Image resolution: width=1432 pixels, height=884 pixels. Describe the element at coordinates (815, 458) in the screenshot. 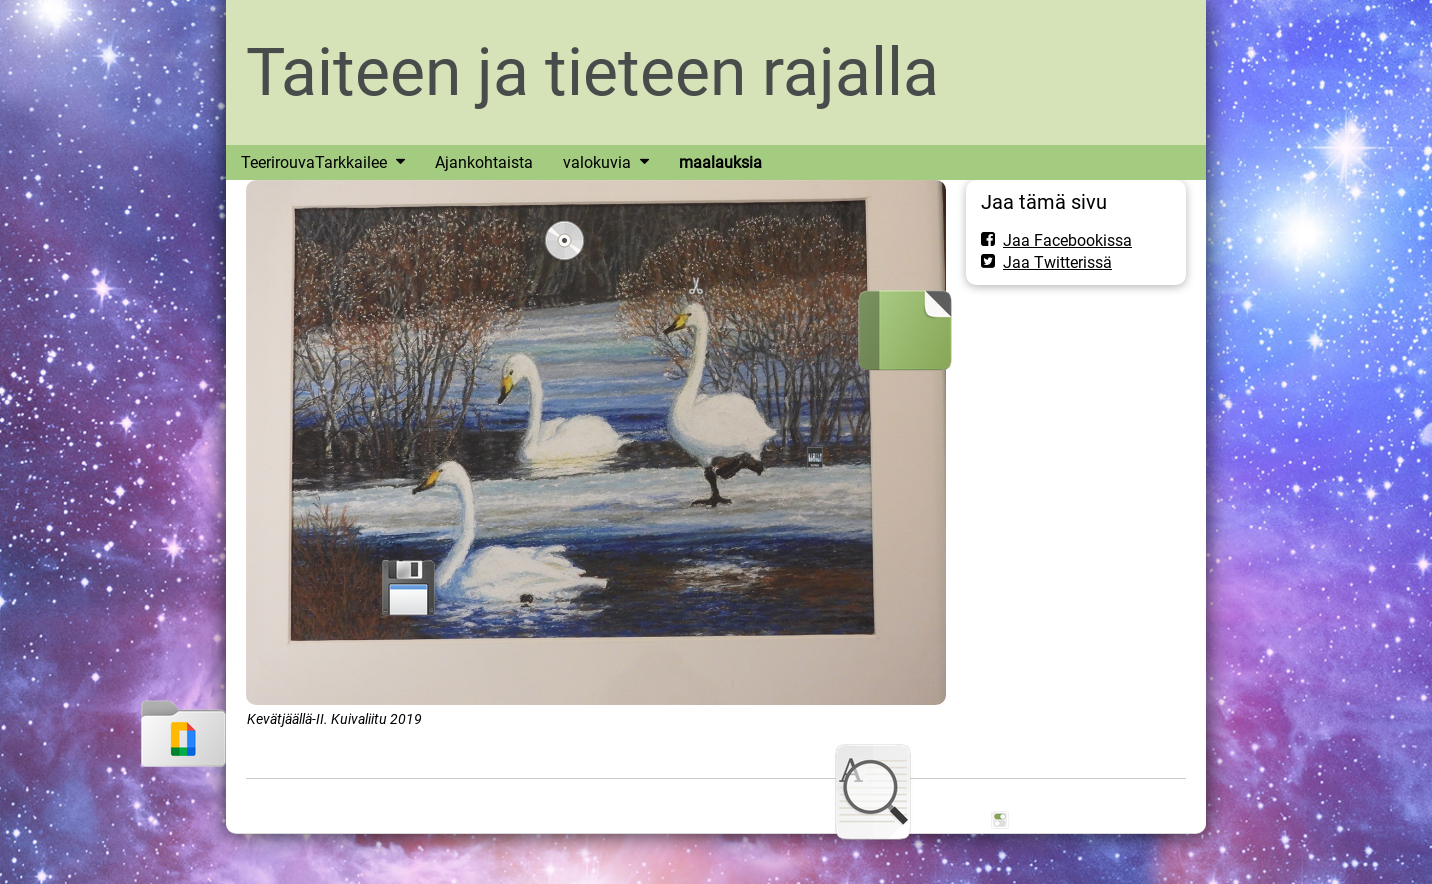

I see `open a song file in GarageBand` at that location.